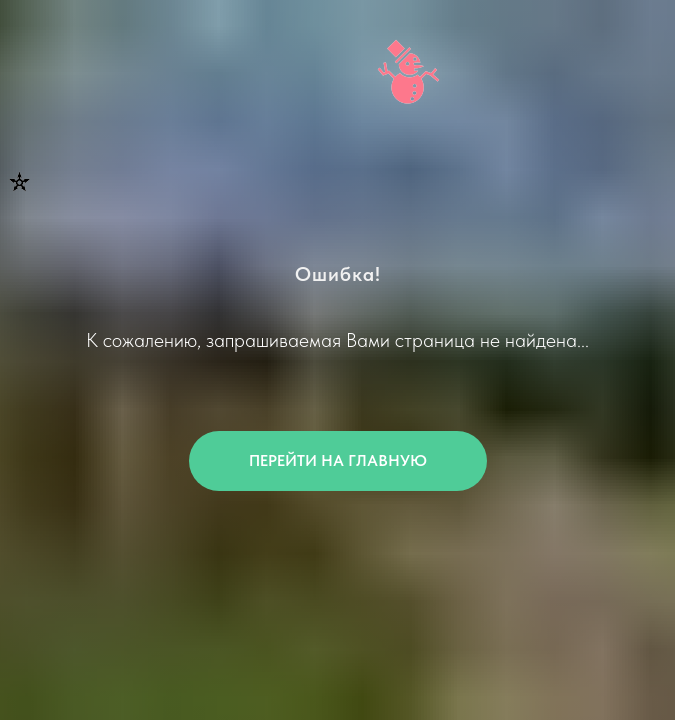 The height and width of the screenshot is (720, 675). Describe the element at coordinates (19, 181) in the screenshot. I see `throwing star weapon in a game inventory` at that location.